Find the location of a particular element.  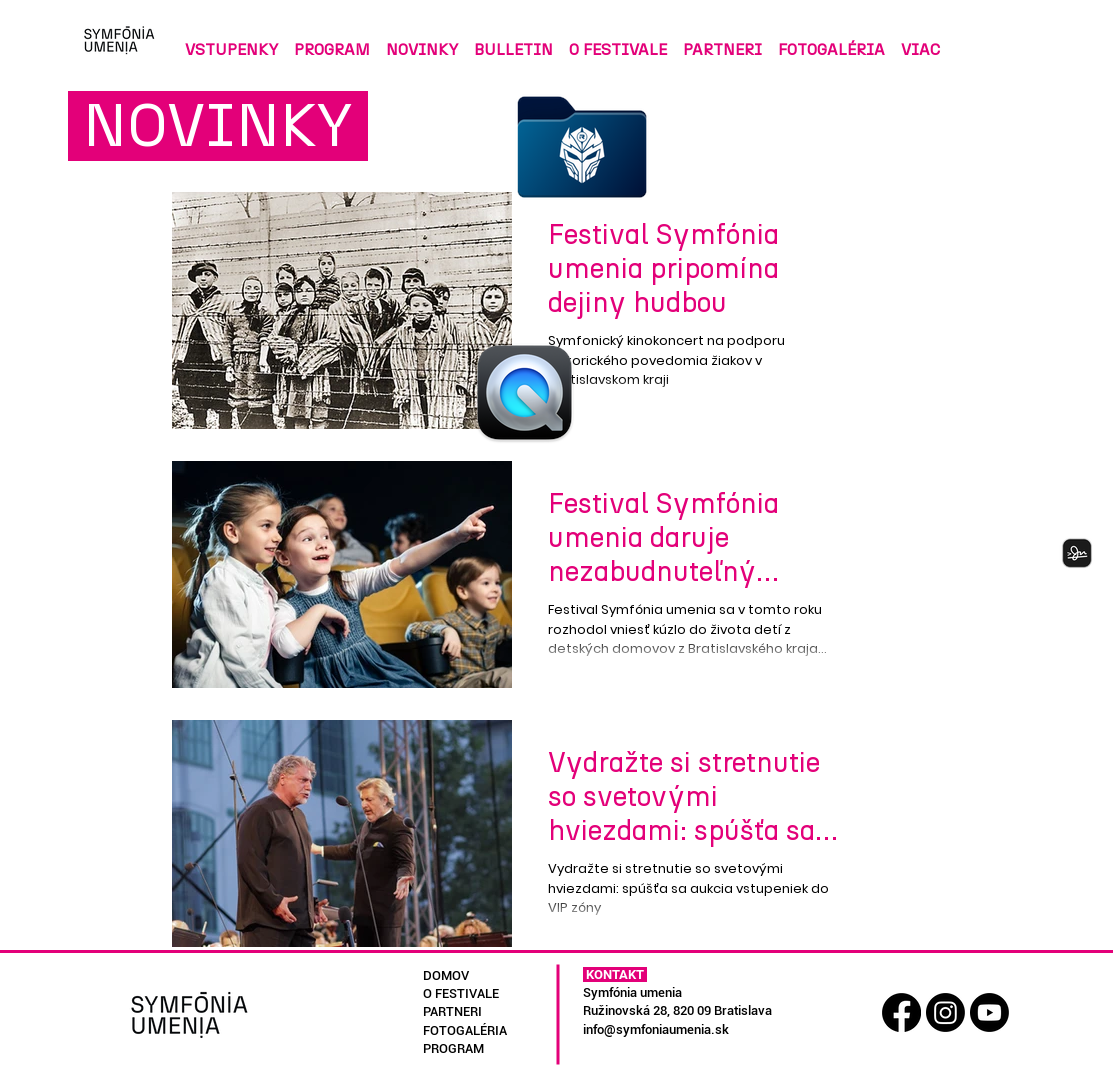

open folder containing rexus gaming files is located at coordinates (581, 150).